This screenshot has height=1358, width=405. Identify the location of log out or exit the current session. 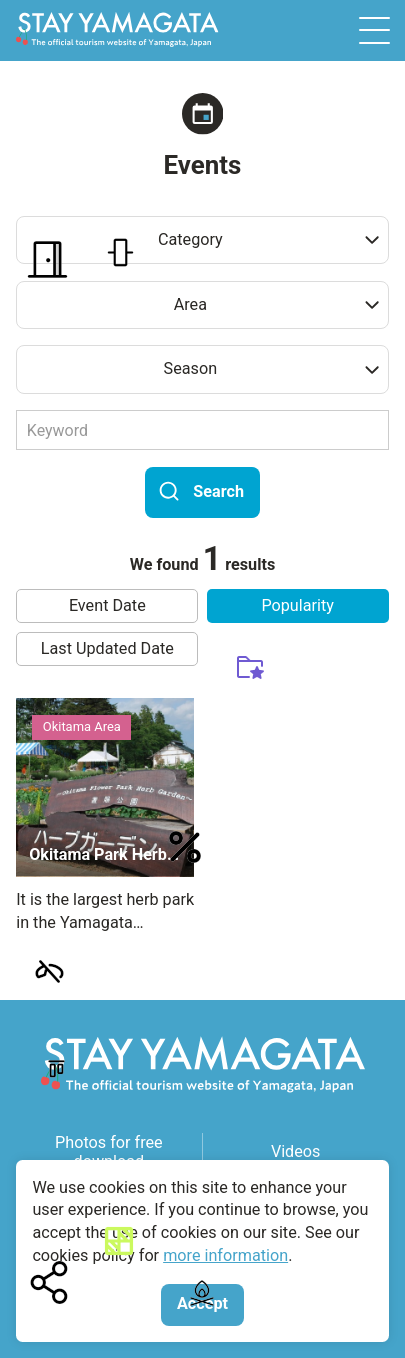
(47, 259).